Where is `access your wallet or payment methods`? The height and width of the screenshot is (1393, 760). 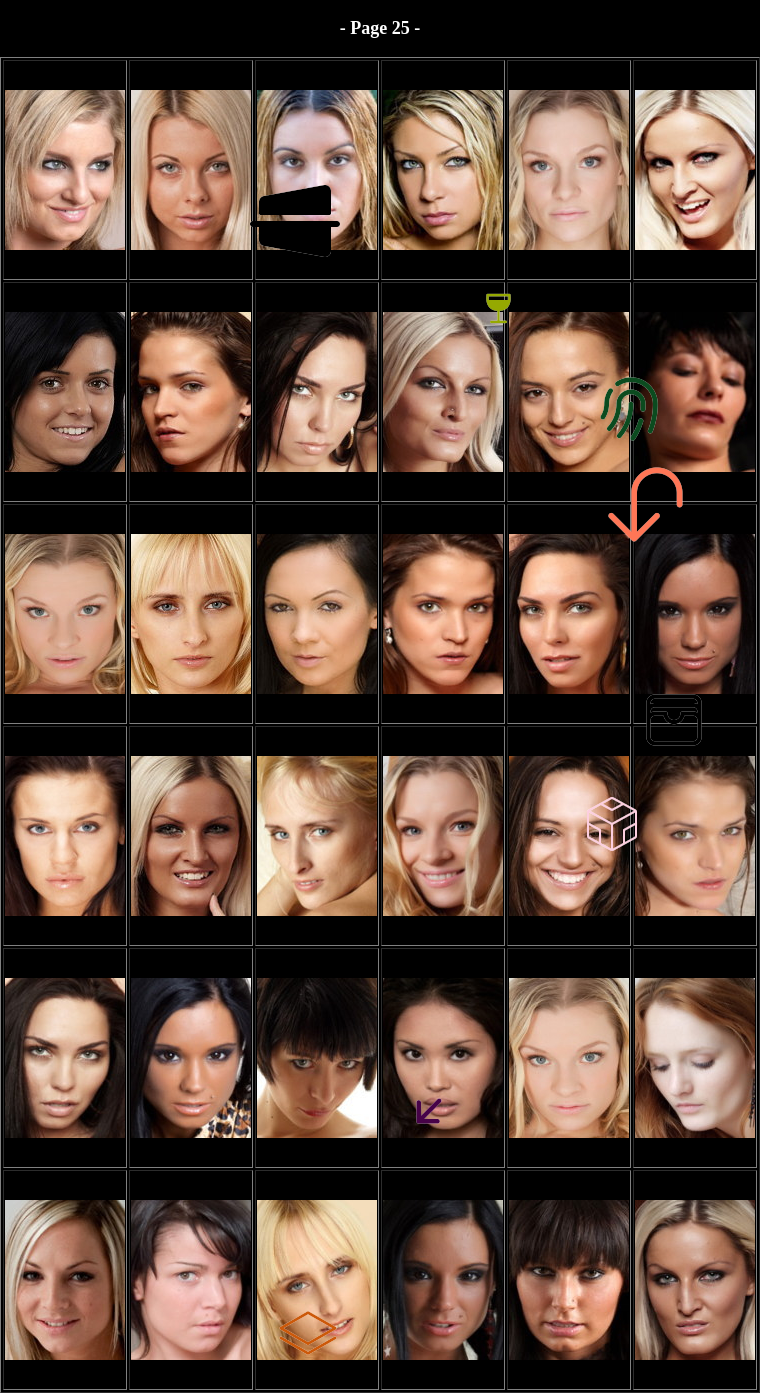
access your wallet or payment methods is located at coordinates (674, 720).